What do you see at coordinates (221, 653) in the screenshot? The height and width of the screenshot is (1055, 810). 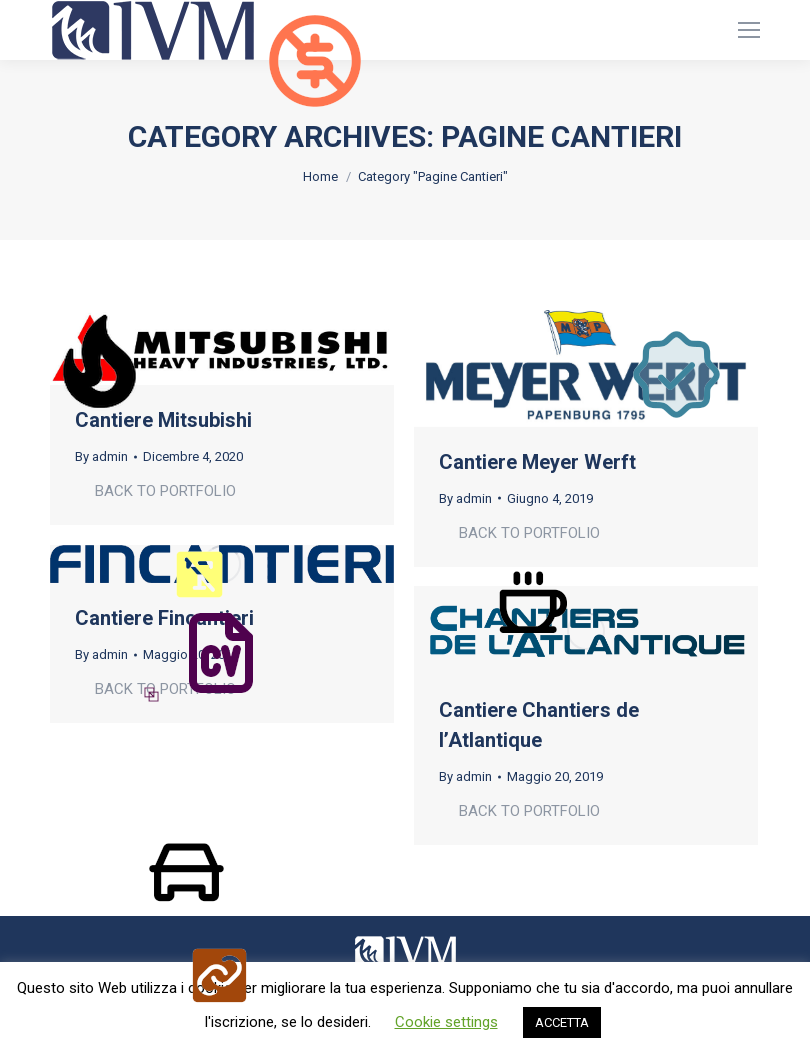 I see `view or upload your resume` at bounding box center [221, 653].